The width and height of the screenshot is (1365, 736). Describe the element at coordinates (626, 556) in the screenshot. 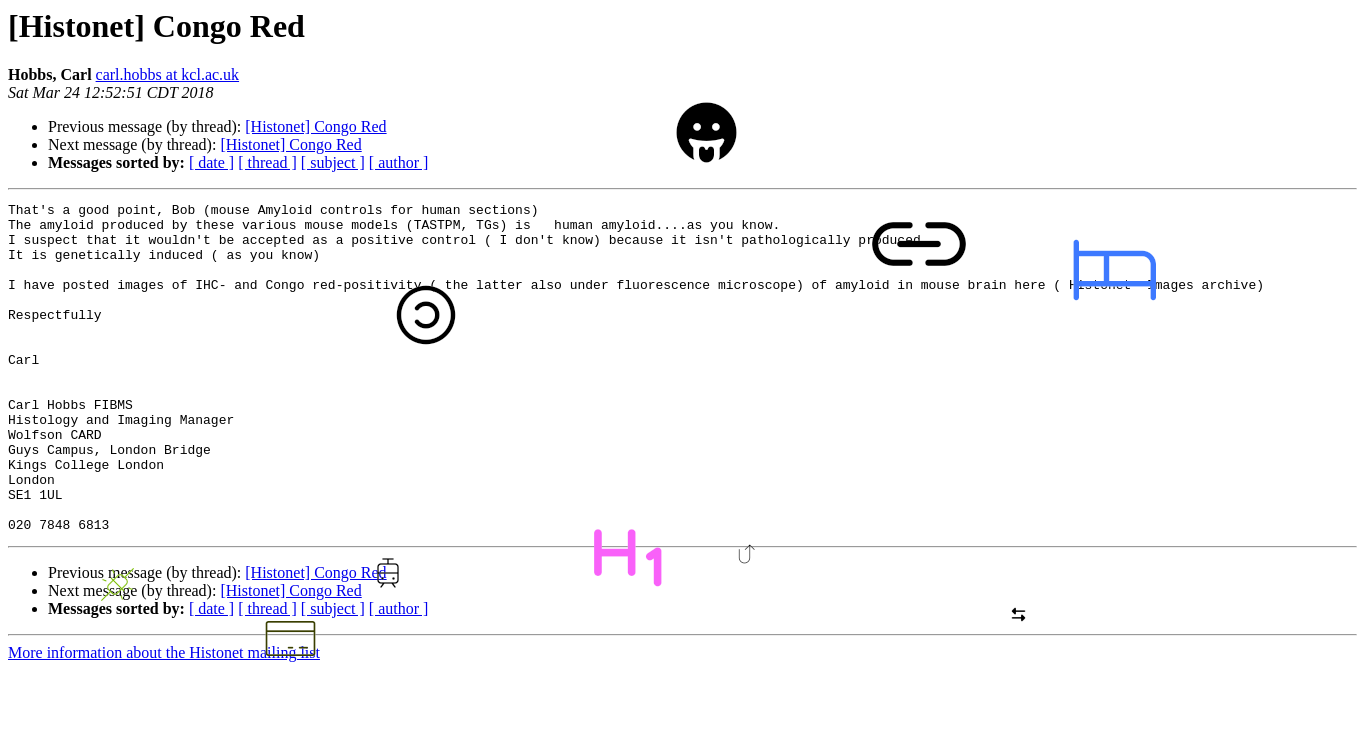

I see `format text as heading level 1` at that location.